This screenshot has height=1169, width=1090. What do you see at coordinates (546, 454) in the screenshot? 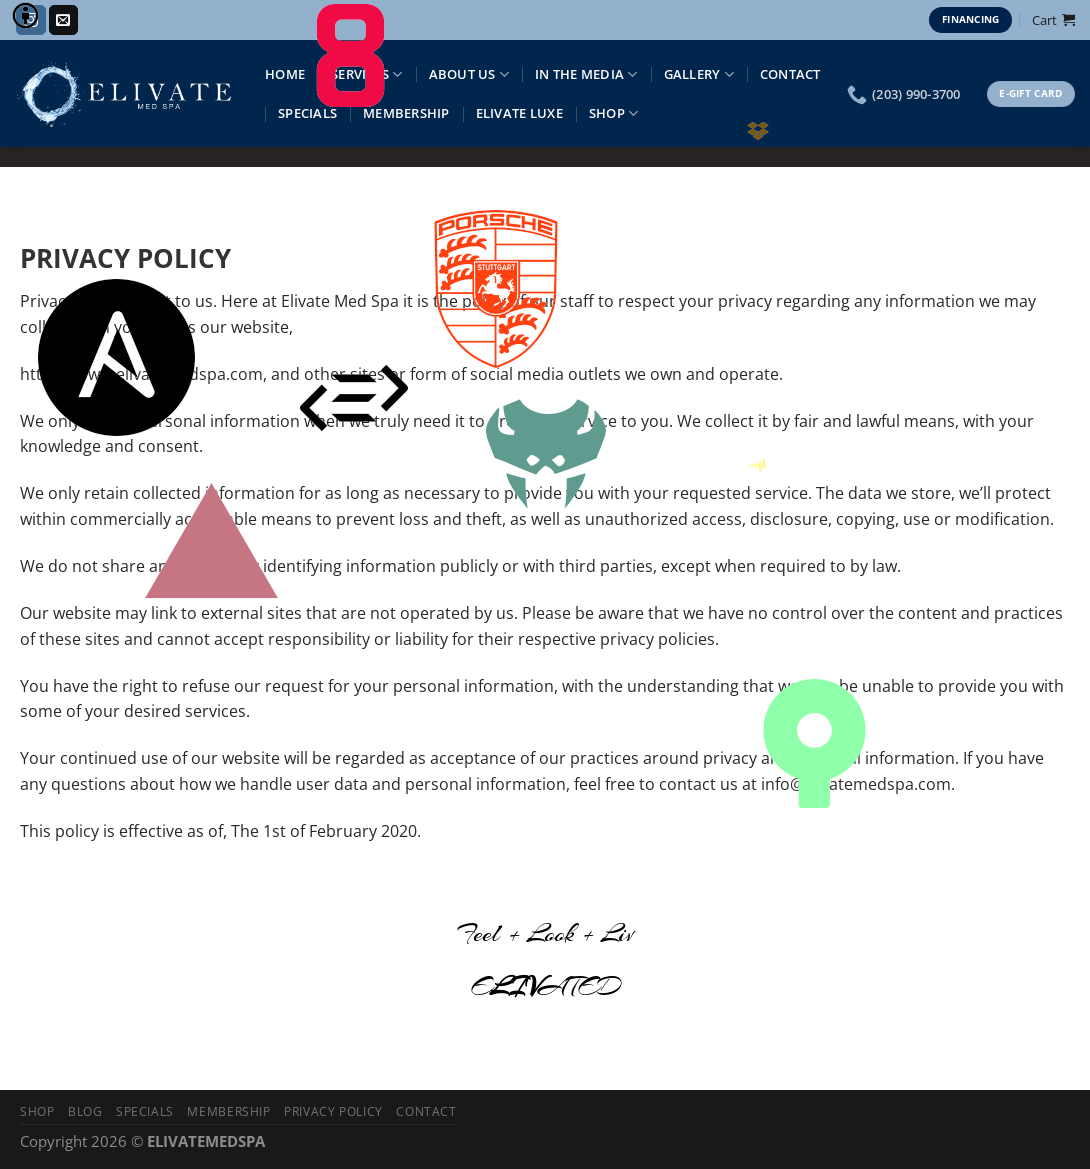
I see `mamba ui brand logo` at bounding box center [546, 454].